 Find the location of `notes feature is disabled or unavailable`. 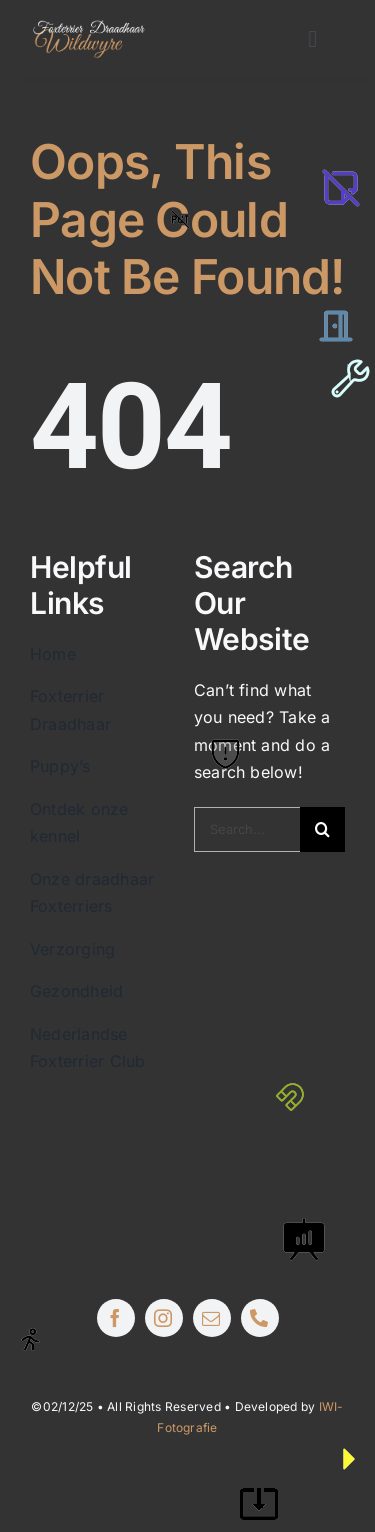

notes feature is disabled or unavailable is located at coordinates (341, 188).